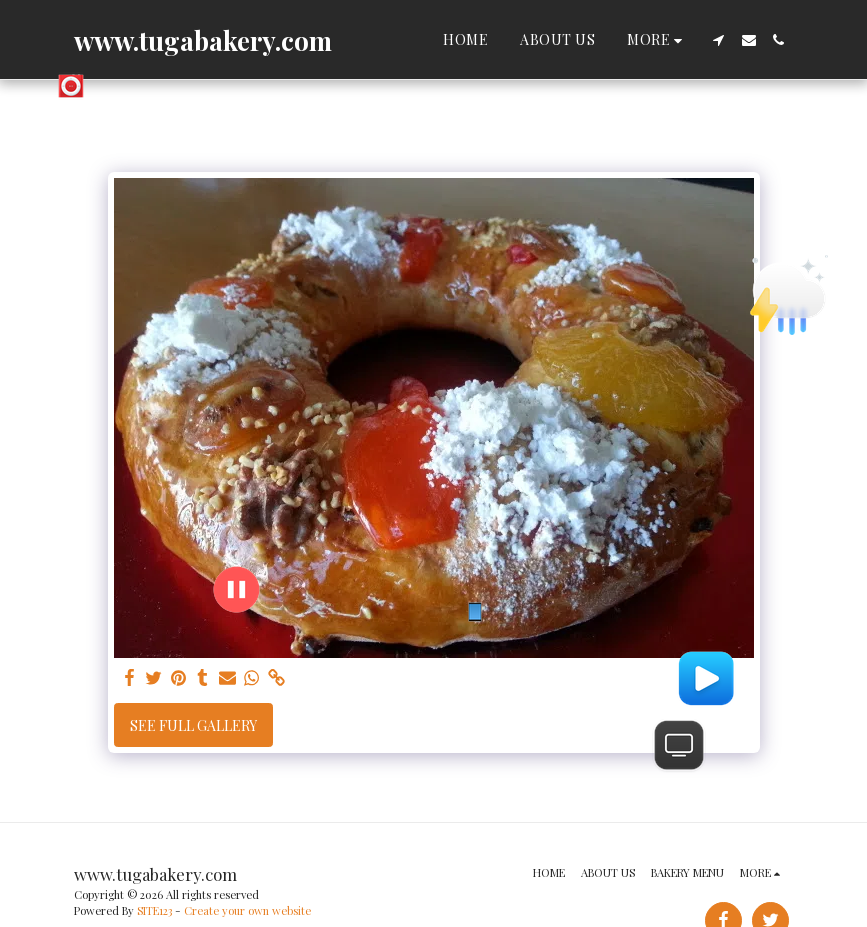 The image size is (867, 927). Describe the element at coordinates (705, 678) in the screenshot. I see `open yesplaymusic app` at that location.